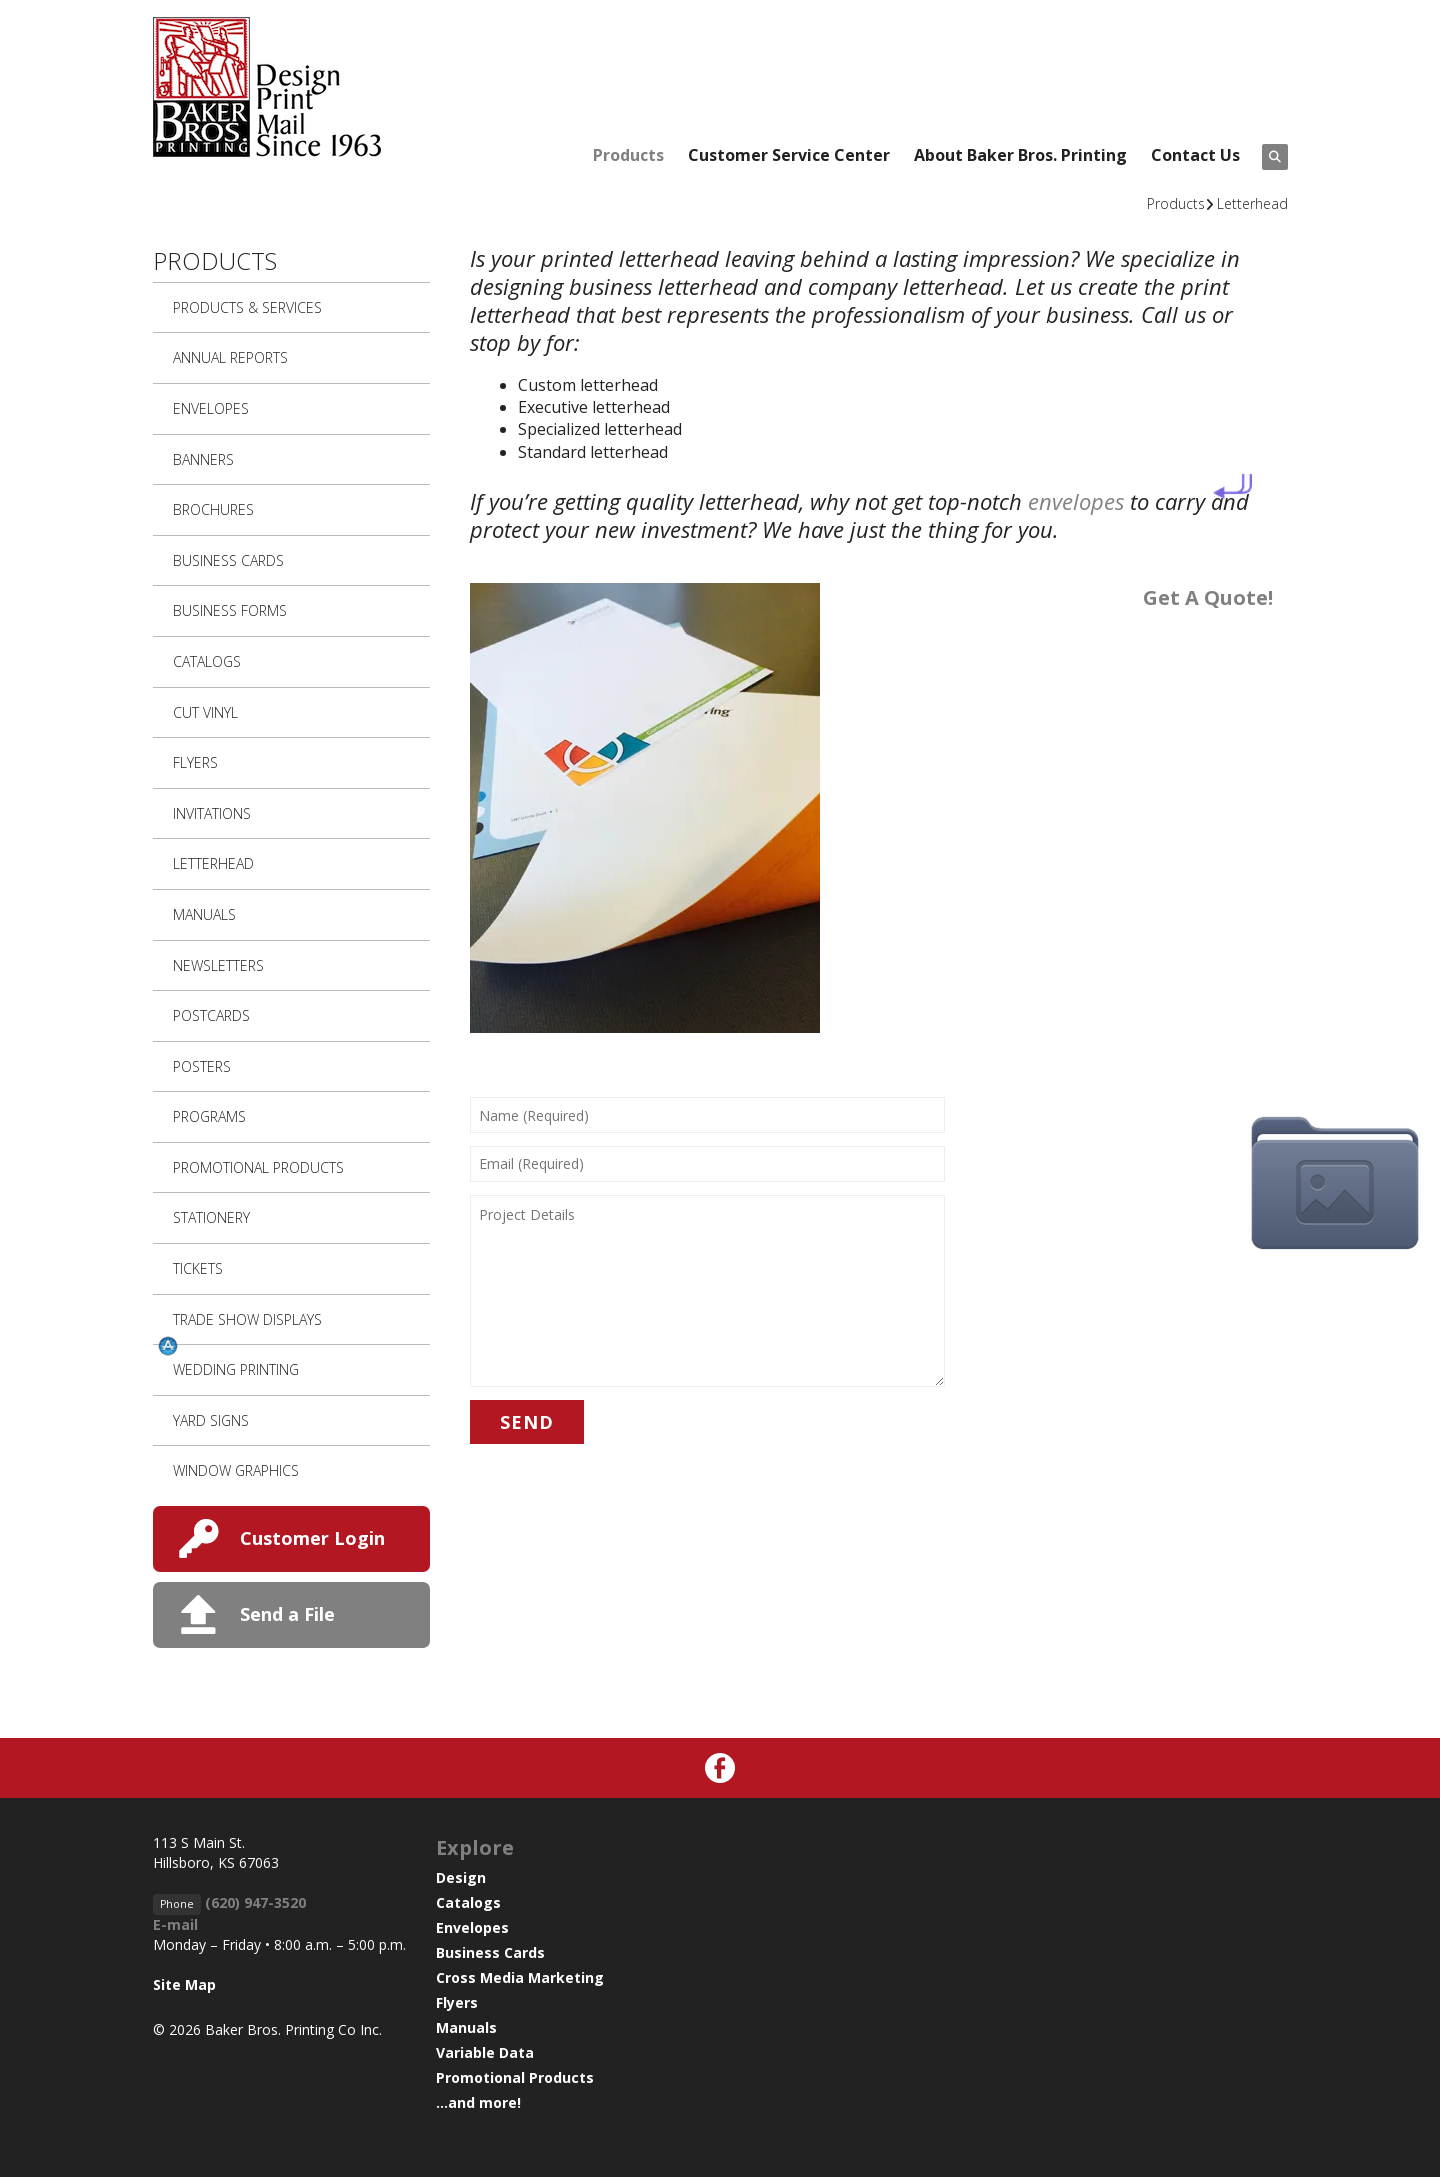 This screenshot has height=2177, width=1440. I want to click on open software properties or system settings, so click(168, 1346).